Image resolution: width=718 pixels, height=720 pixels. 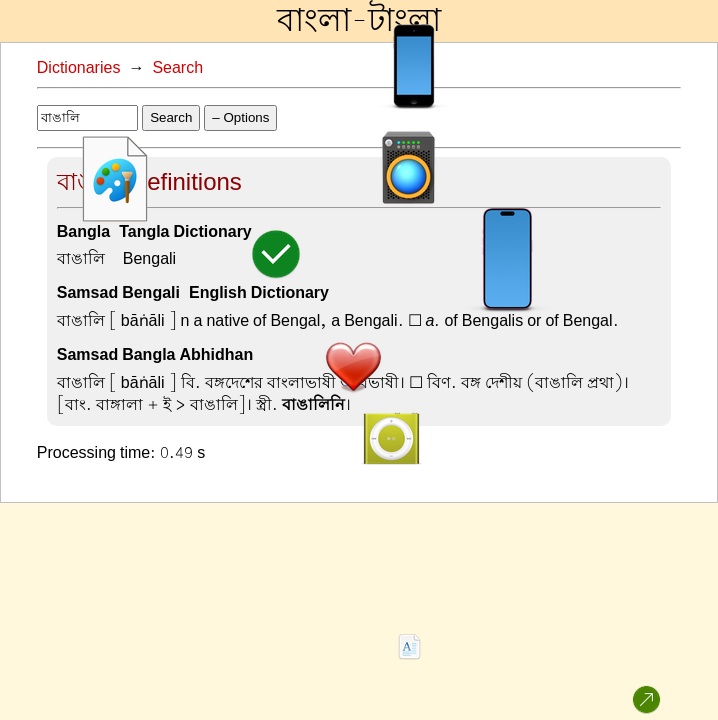 What do you see at coordinates (115, 179) in the screenshot?
I see `open file in paint application` at bounding box center [115, 179].